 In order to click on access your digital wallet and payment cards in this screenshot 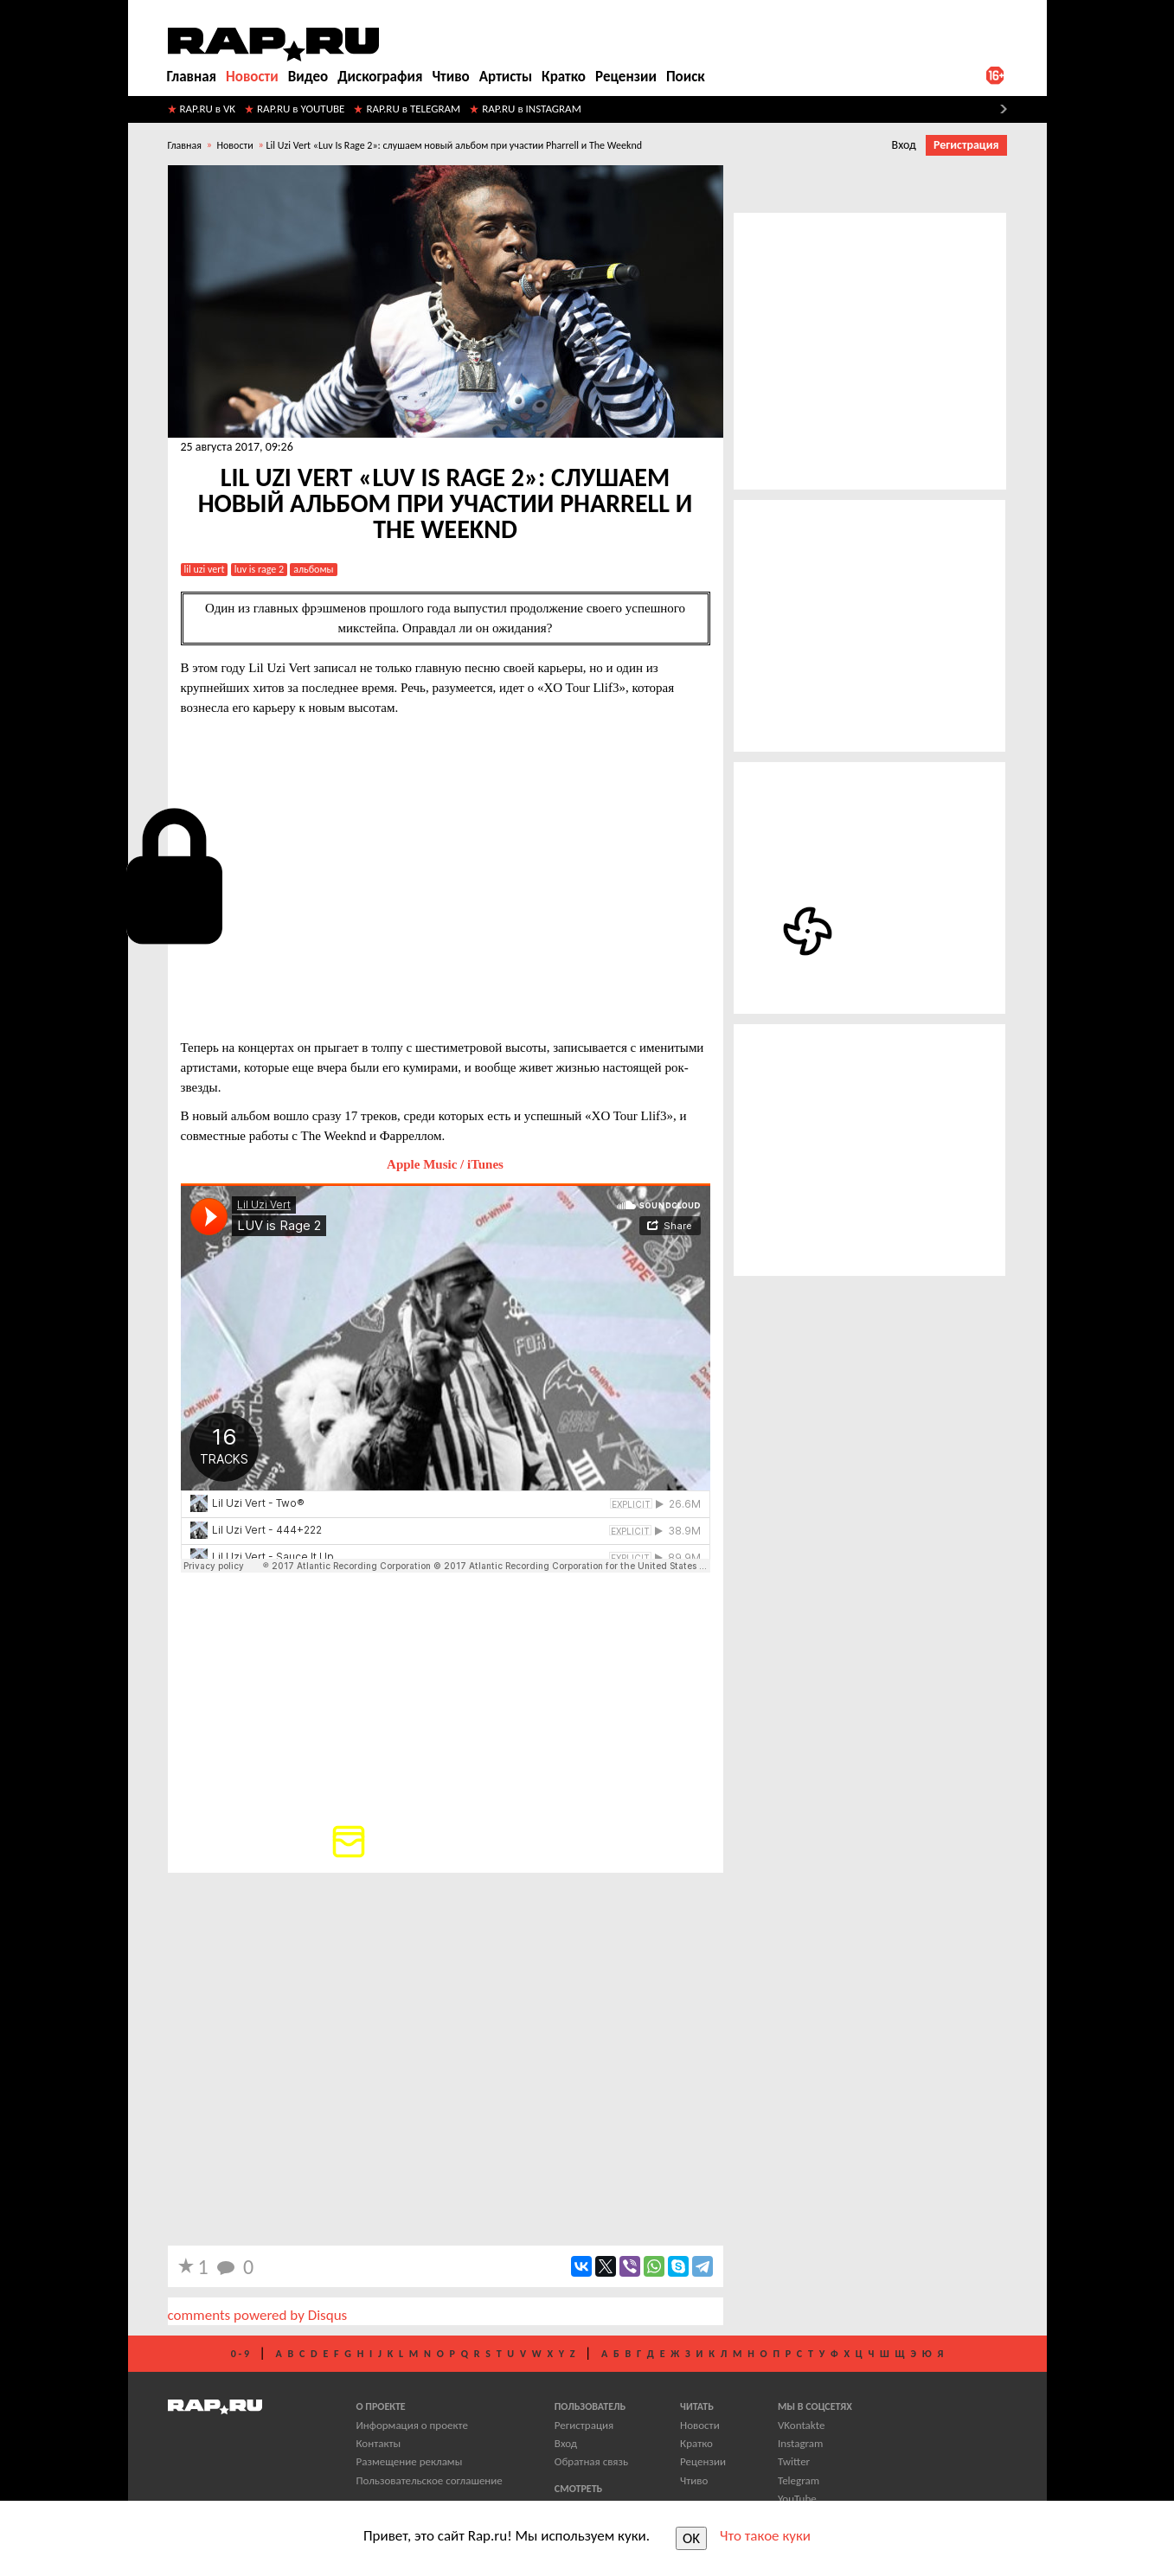, I will do `click(349, 1842)`.